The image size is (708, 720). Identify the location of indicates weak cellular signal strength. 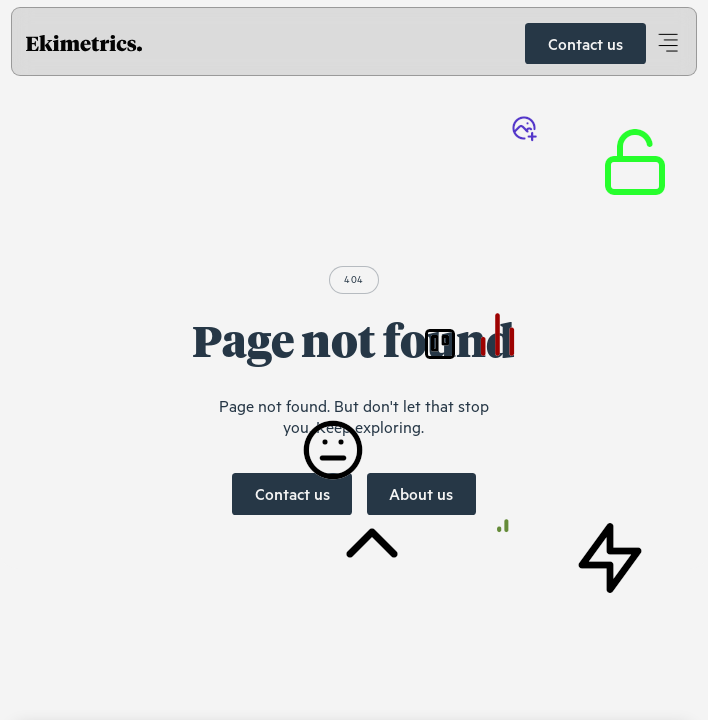
(515, 517).